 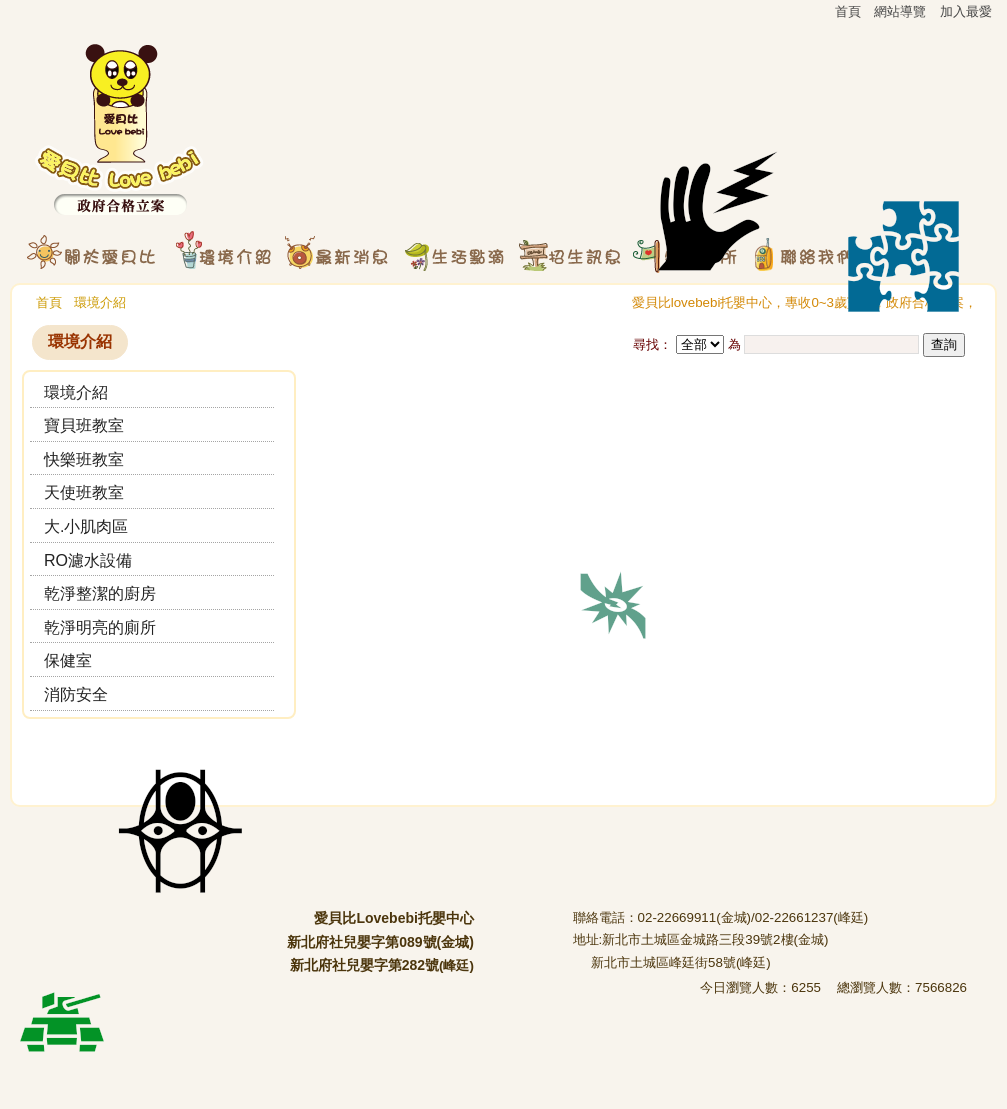 What do you see at coordinates (903, 256) in the screenshot?
I see `access puzzle or brain training games` at bounding box center [903, 256].